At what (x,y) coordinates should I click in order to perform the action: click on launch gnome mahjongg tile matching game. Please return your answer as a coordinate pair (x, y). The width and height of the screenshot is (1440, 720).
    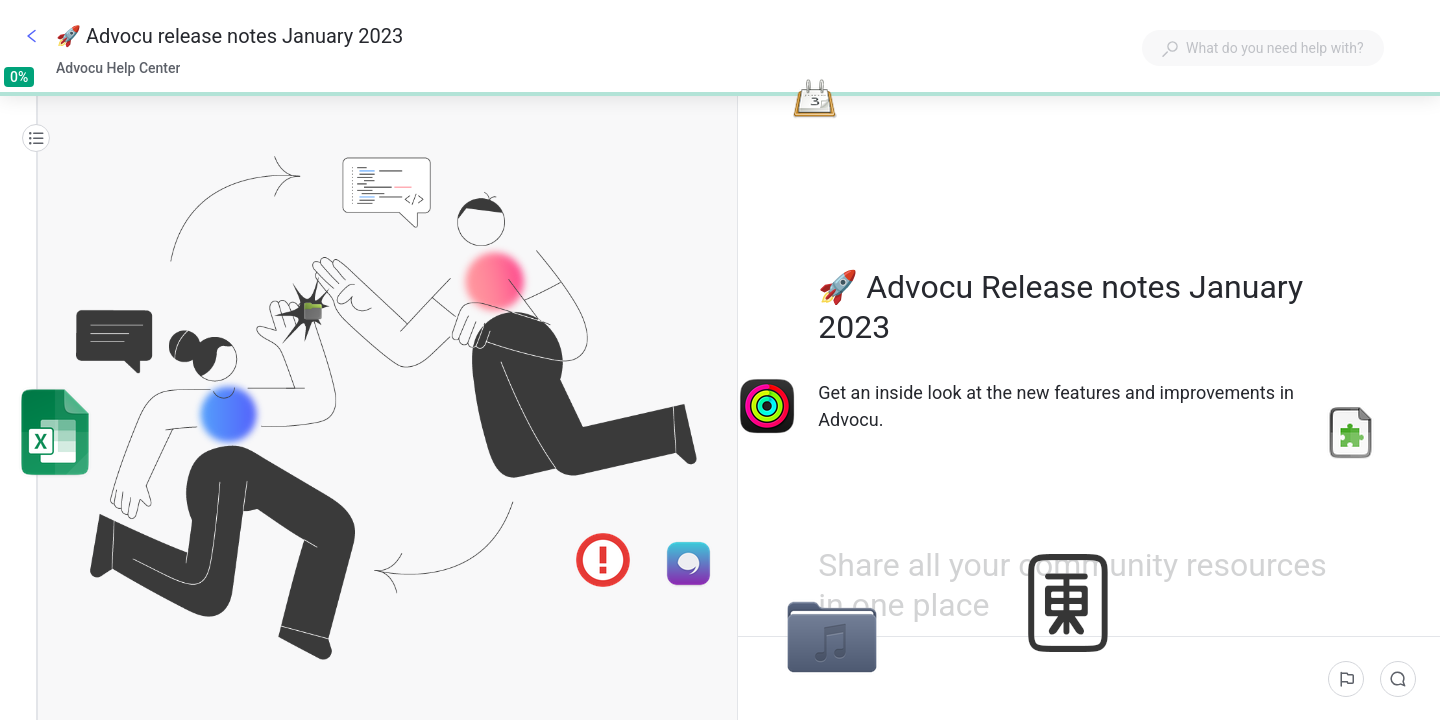
    Looking at the image, I should click on (1071, 603).